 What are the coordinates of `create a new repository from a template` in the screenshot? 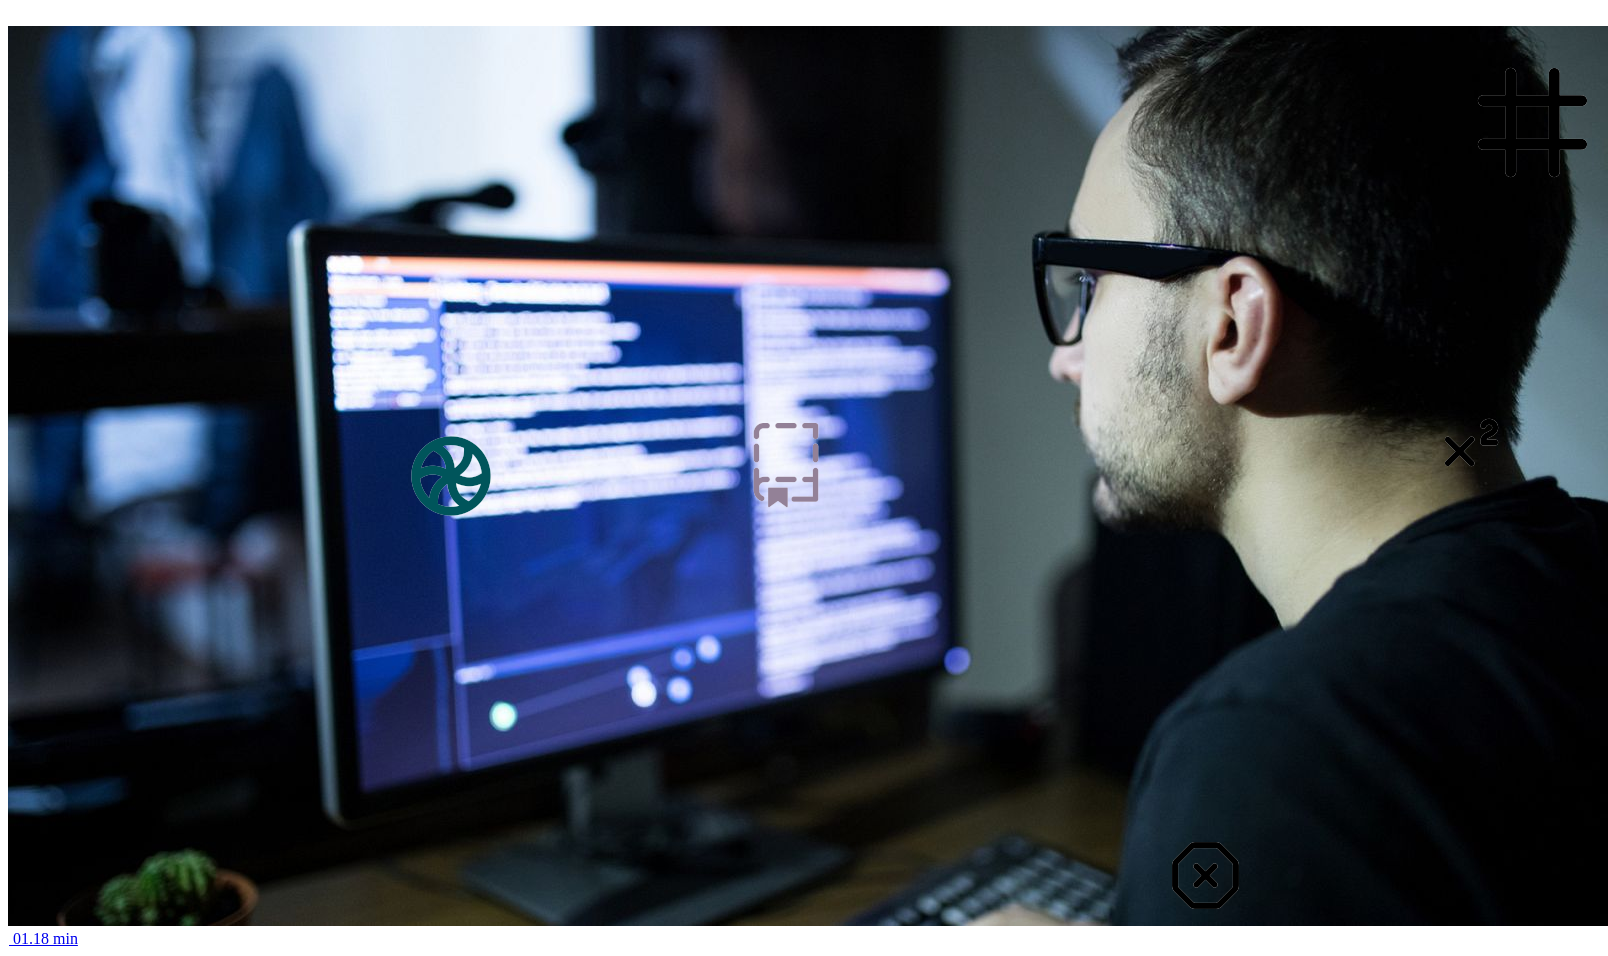 It's located at (786, 466).